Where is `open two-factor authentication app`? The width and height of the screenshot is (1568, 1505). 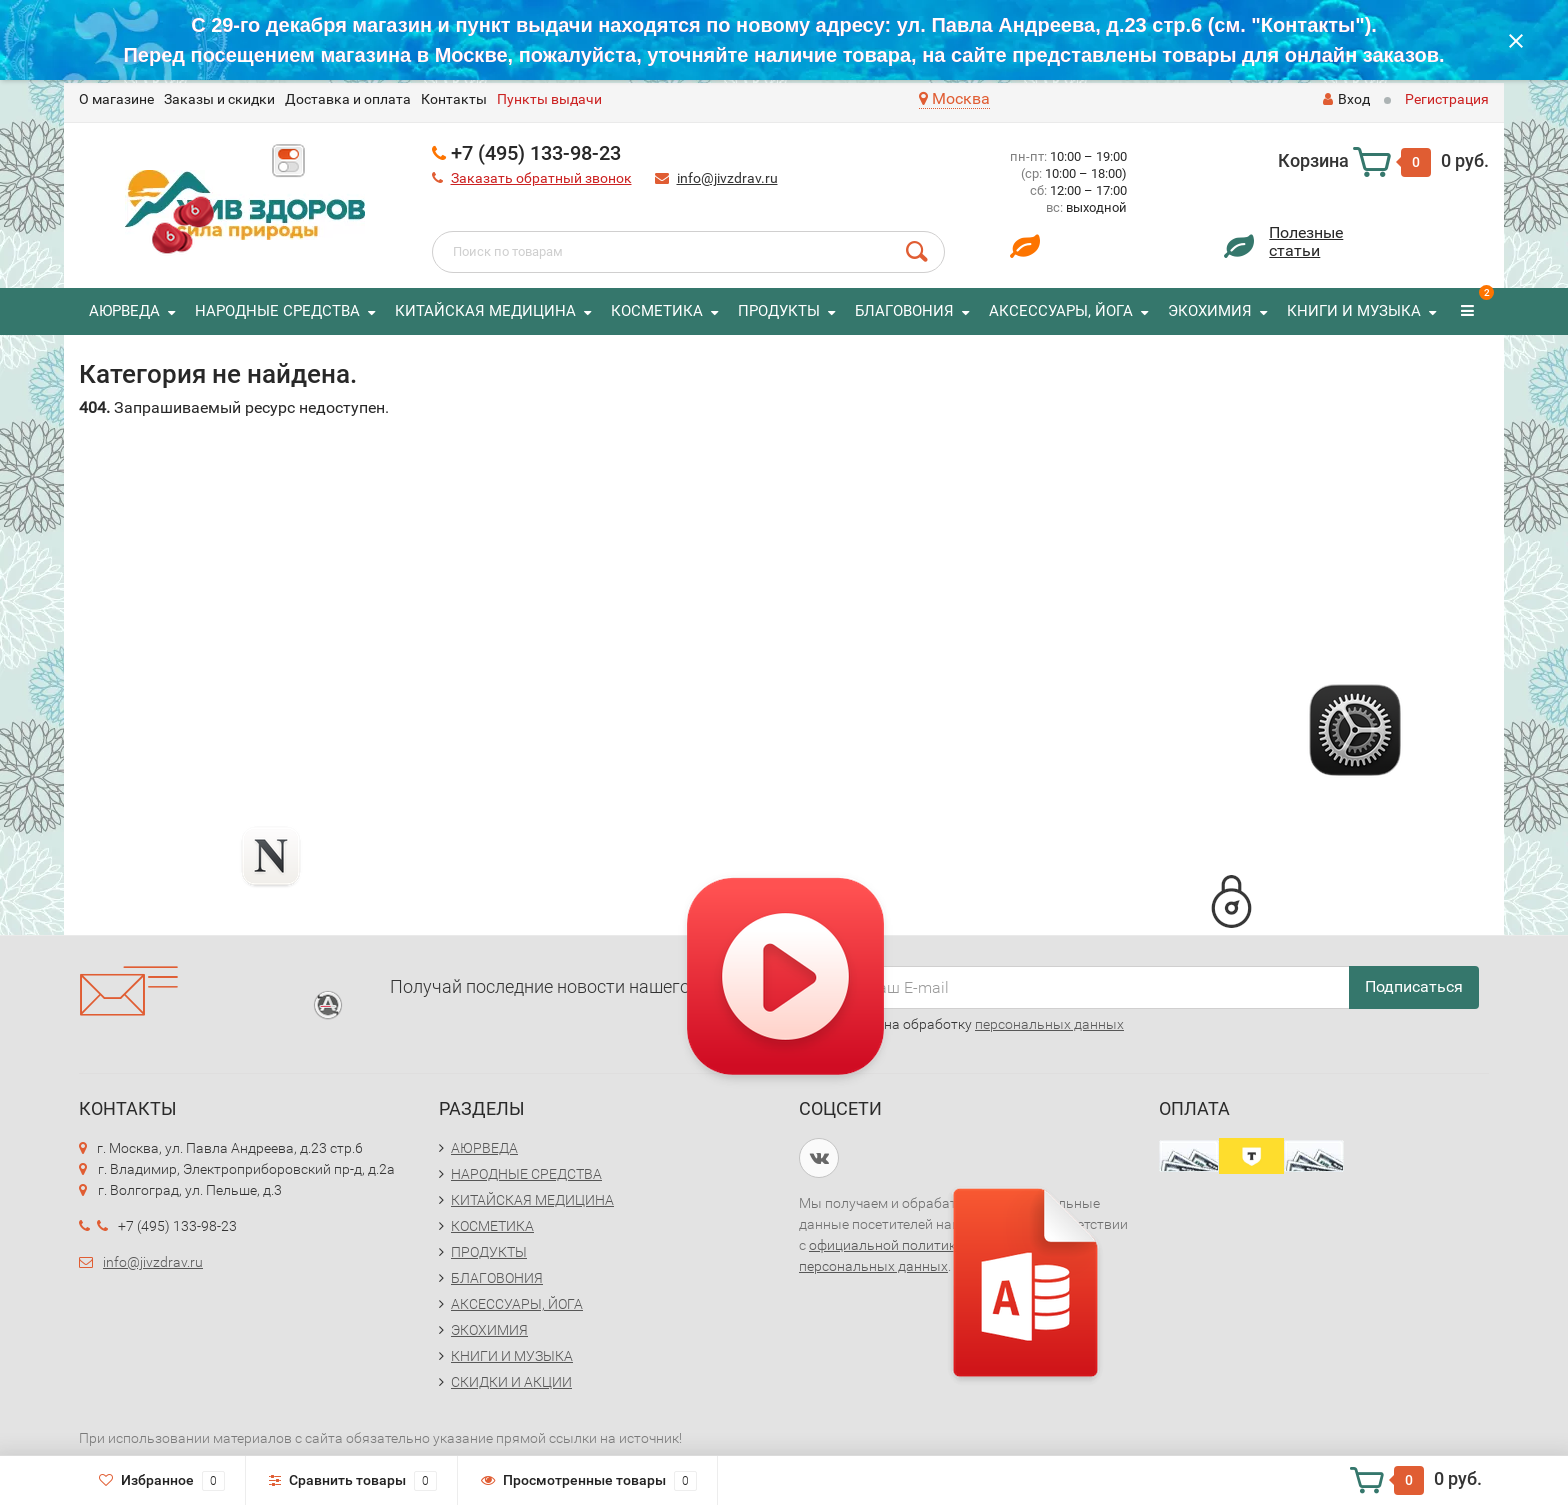 open two-factor authentication app is located at coordinates (1231, 901).